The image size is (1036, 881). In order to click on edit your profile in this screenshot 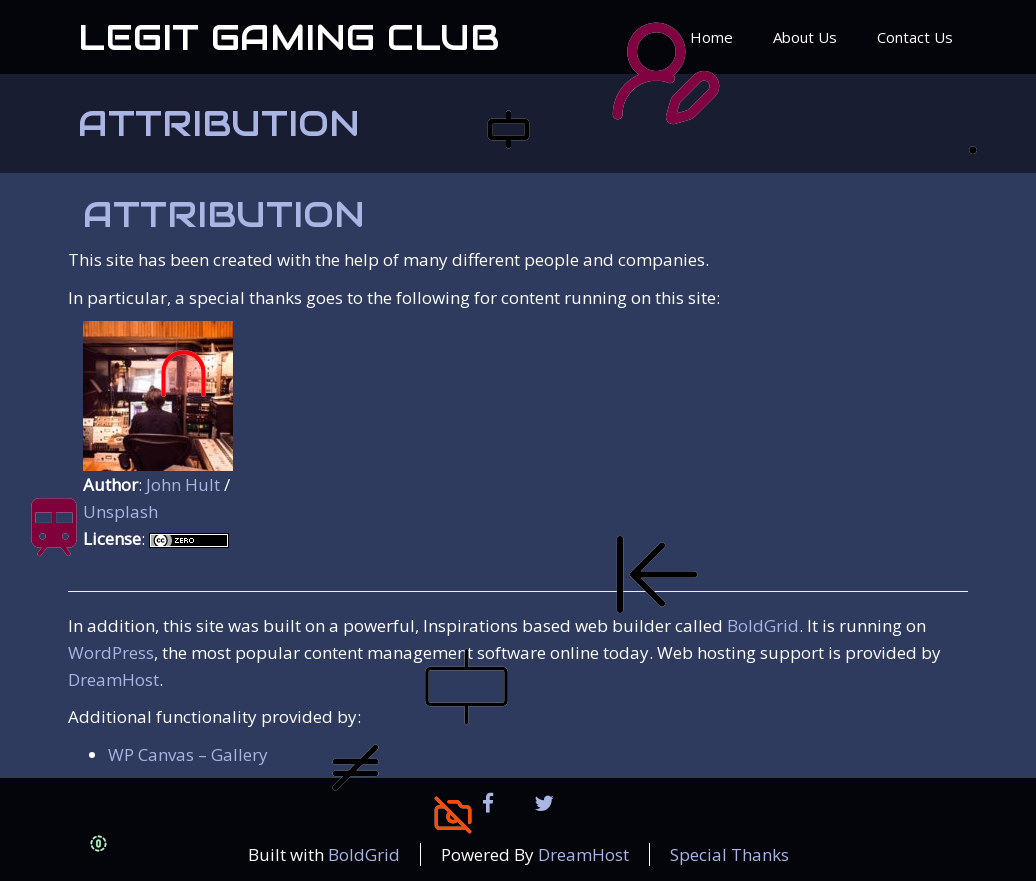, I will do `click(666, 71)`.